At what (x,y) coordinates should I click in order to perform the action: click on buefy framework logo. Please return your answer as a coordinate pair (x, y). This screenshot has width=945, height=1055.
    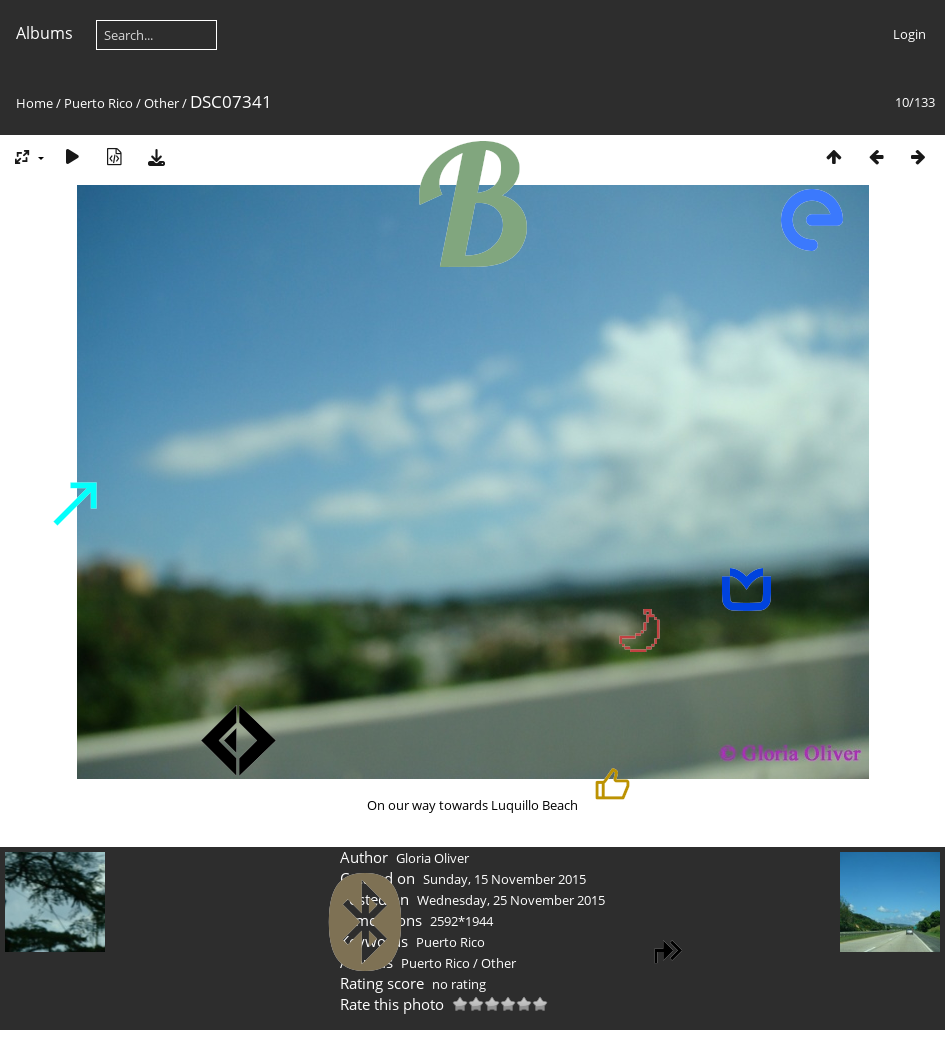
    Looking at the image, I should click on (473, 204).